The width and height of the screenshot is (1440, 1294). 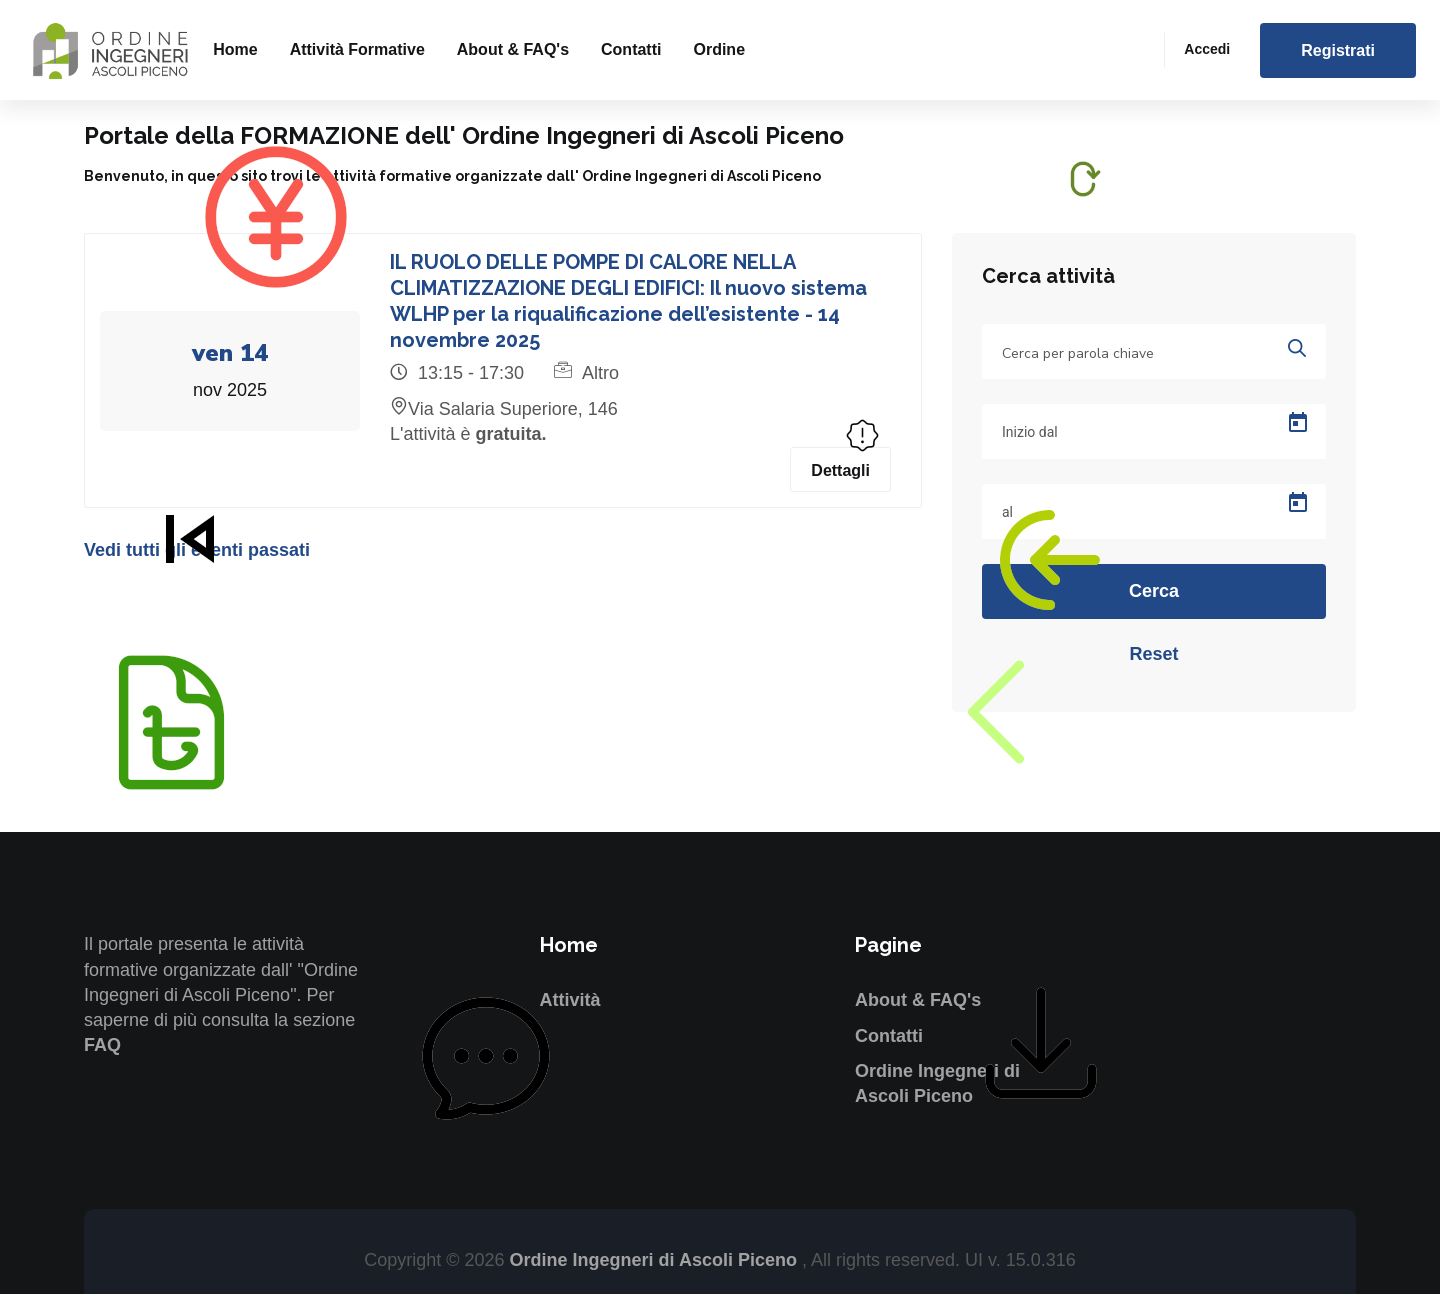 What do you see at coordinates (1041, 1043) in the screenshot?
I see `download a file or document` at bounding box center [1041, 1043].